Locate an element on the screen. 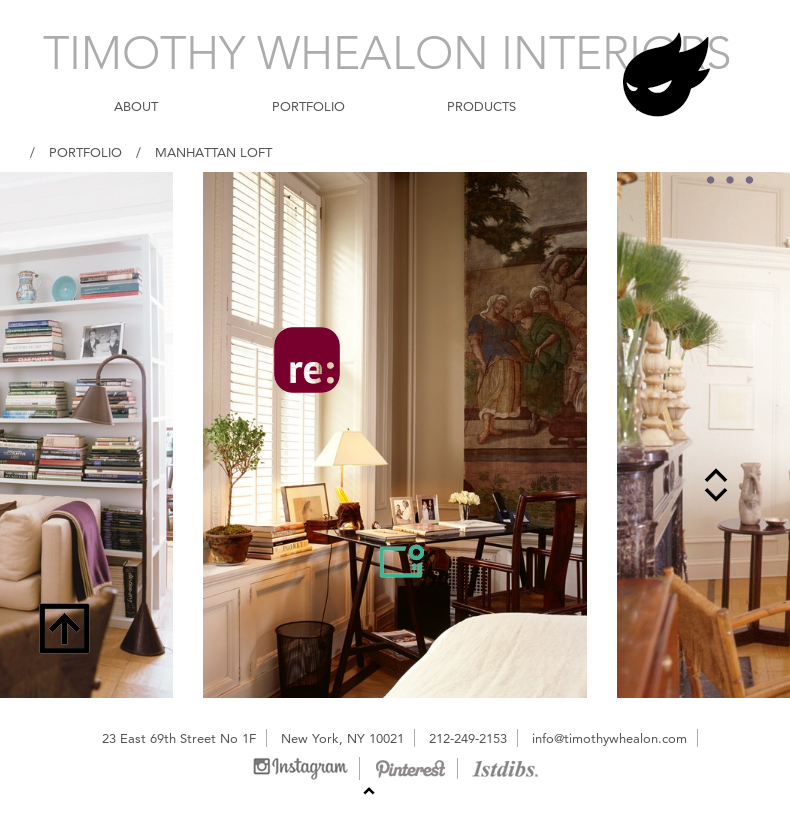 The height and width of the screenshot is (815, 790). access phone camera or video recording is located at coordinates (401, 562).